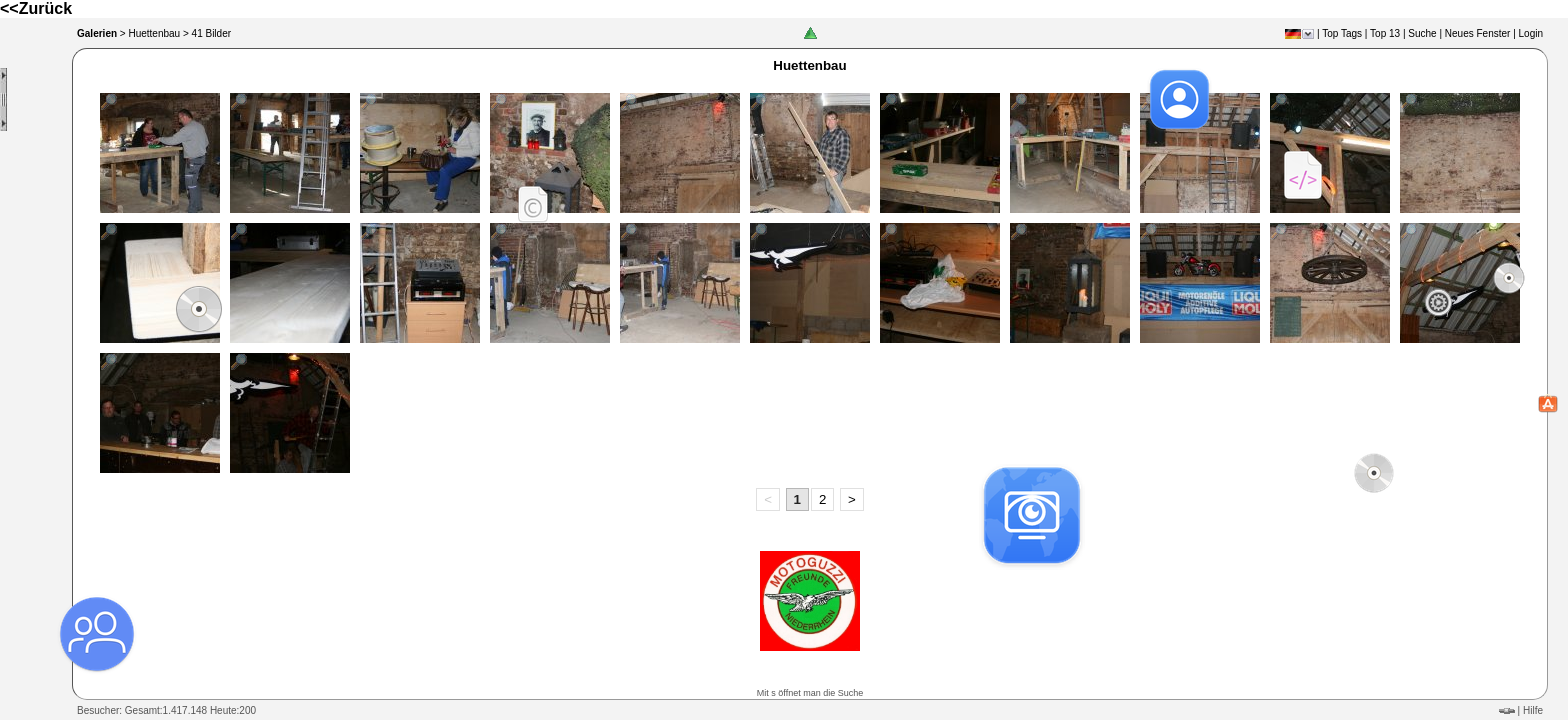 The width and height of the screenshot is (1568, 720). What do you see at coordinates (1032, 517) in the screenshot?
I see `access remote desktop or screen sharing settings` at bounding box center [1032, 517].